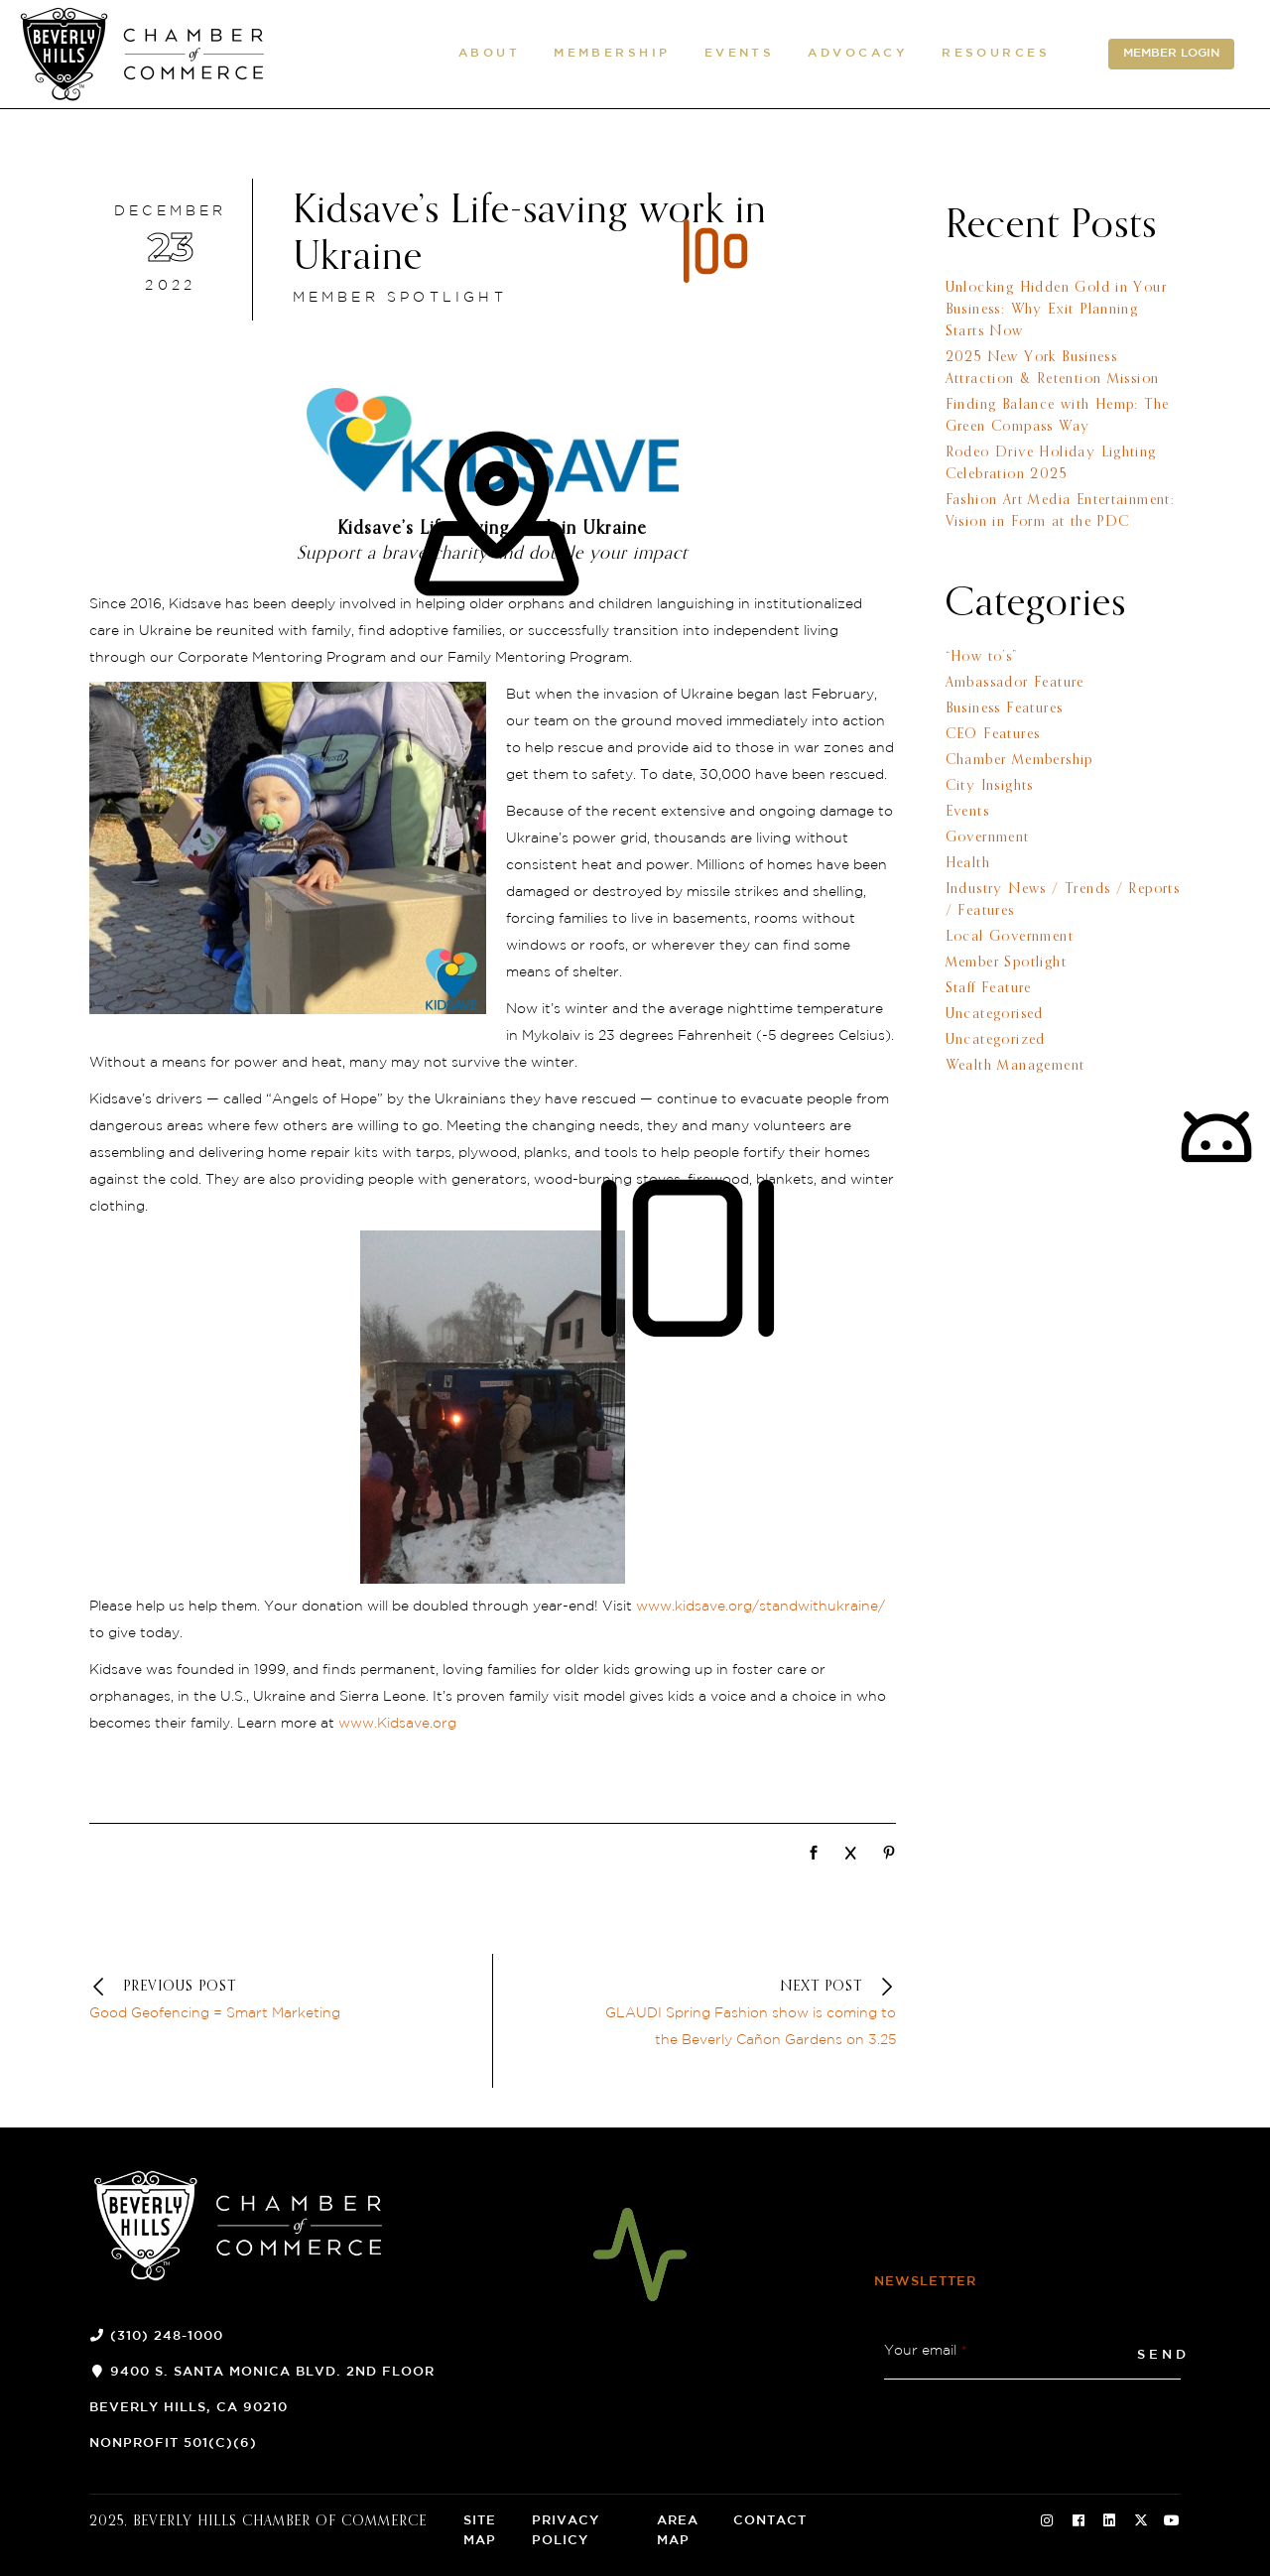 The width and height of the screenshot is (1270, 2576). I want to click on view activity or health metrics, so click(640, 2254).